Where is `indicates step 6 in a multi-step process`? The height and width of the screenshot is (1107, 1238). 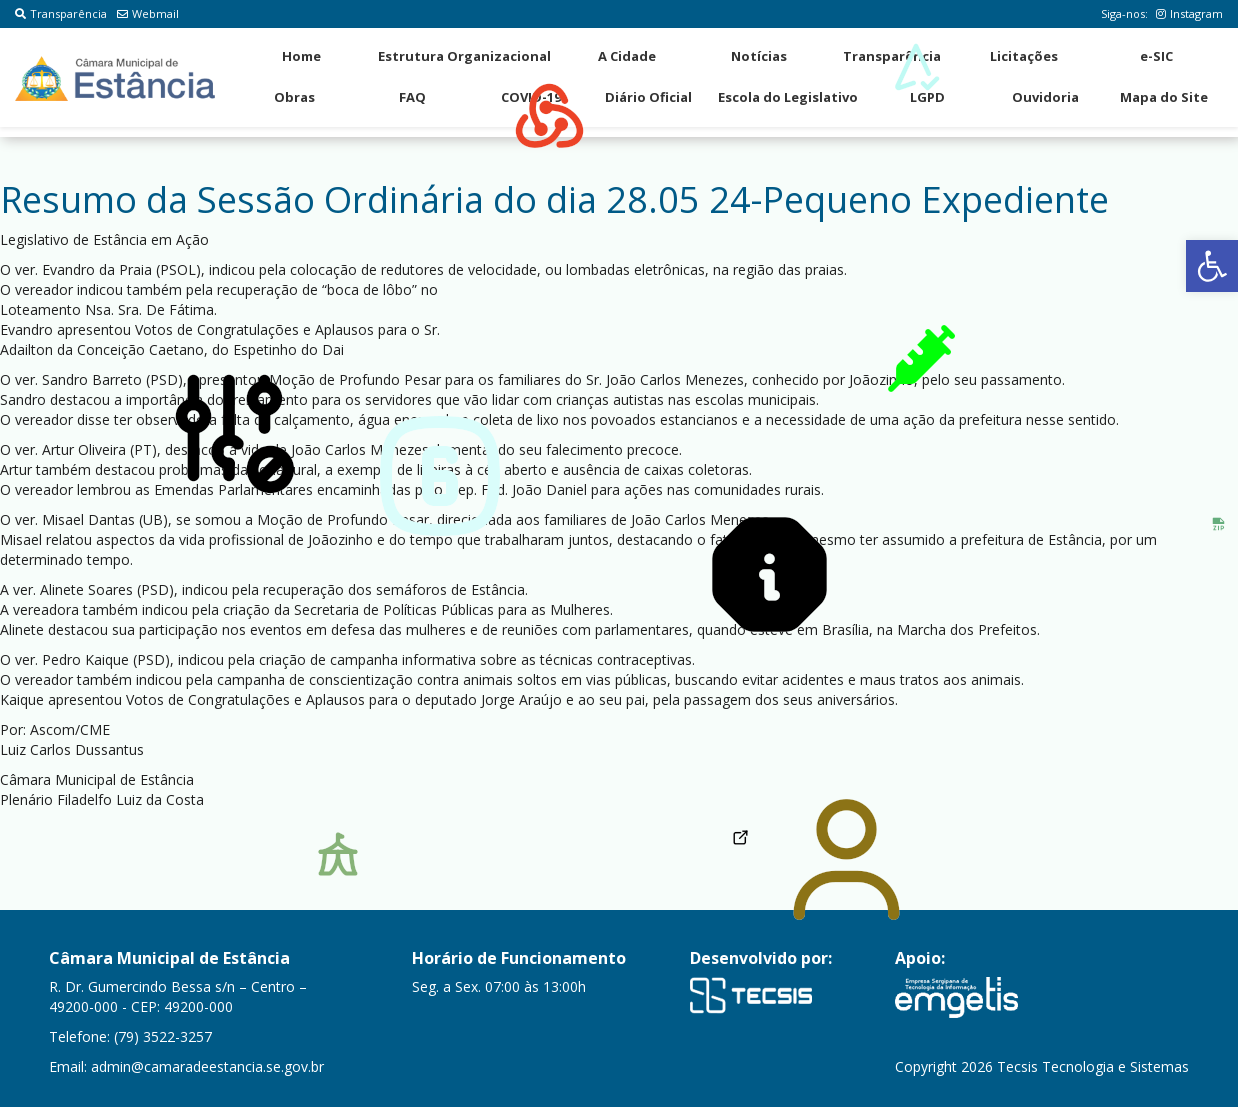 indicates step 6 in a multi-step process is located at coordinates (440, 476).